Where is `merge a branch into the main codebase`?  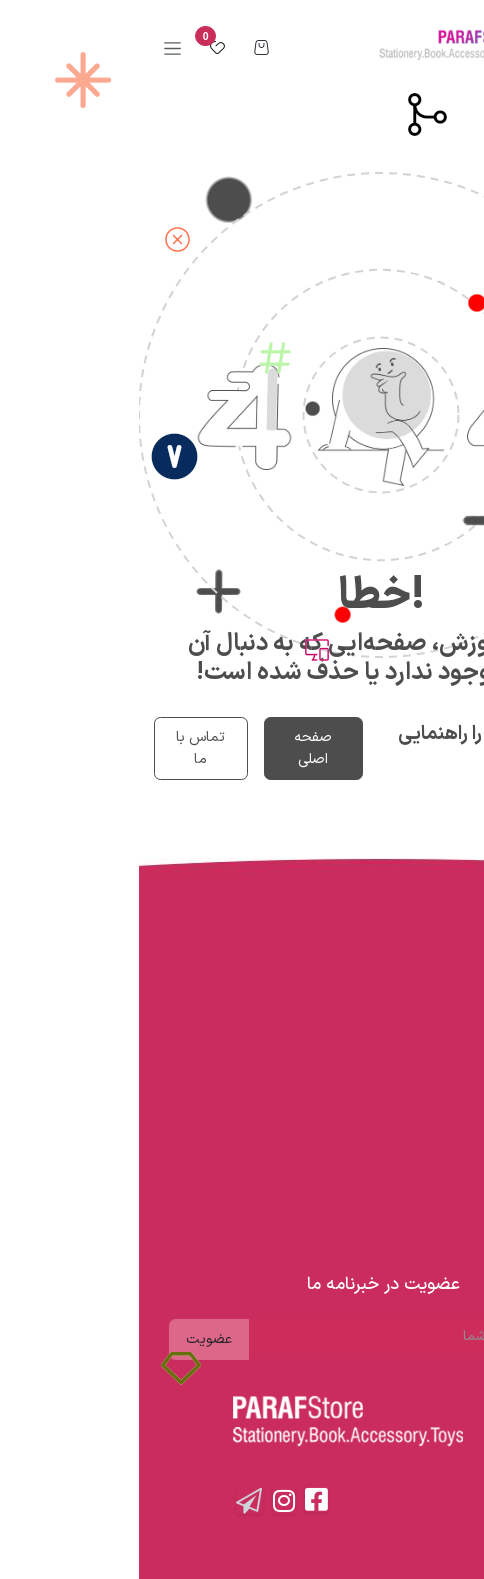 merge a branch into the main codebase is located at coordinates (427, 114).